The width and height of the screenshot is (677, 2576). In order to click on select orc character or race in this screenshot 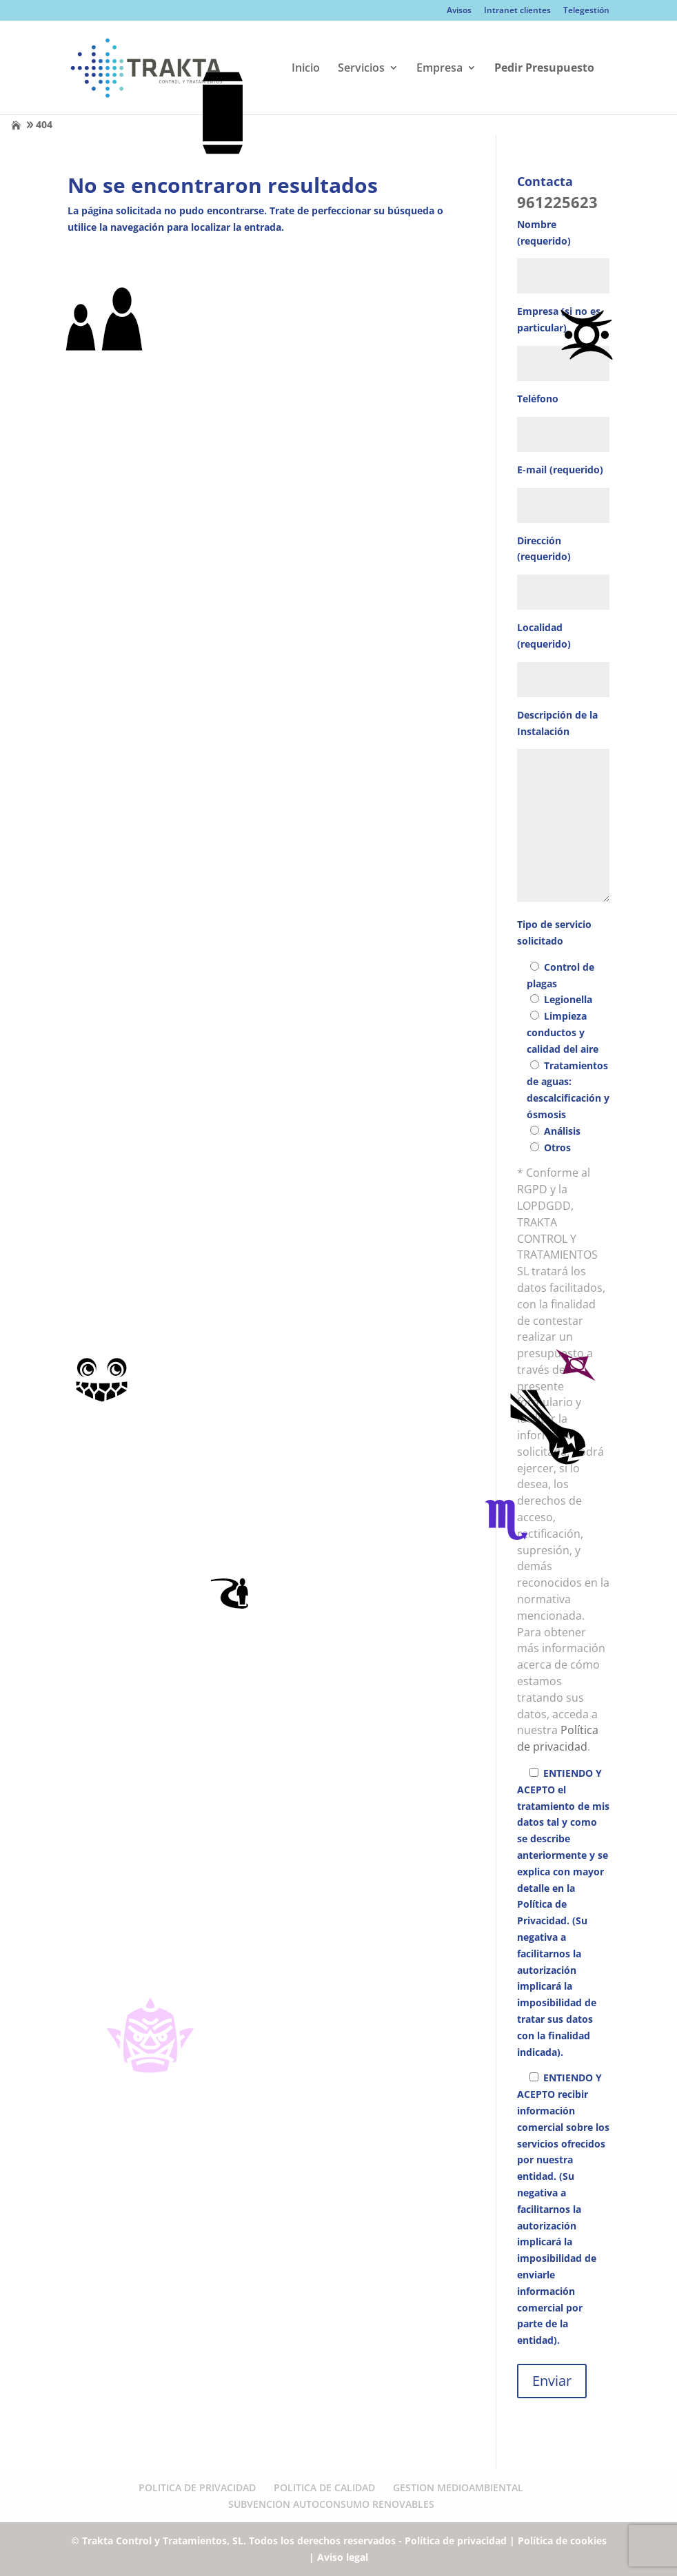, I will do `click(150, 2035)`.